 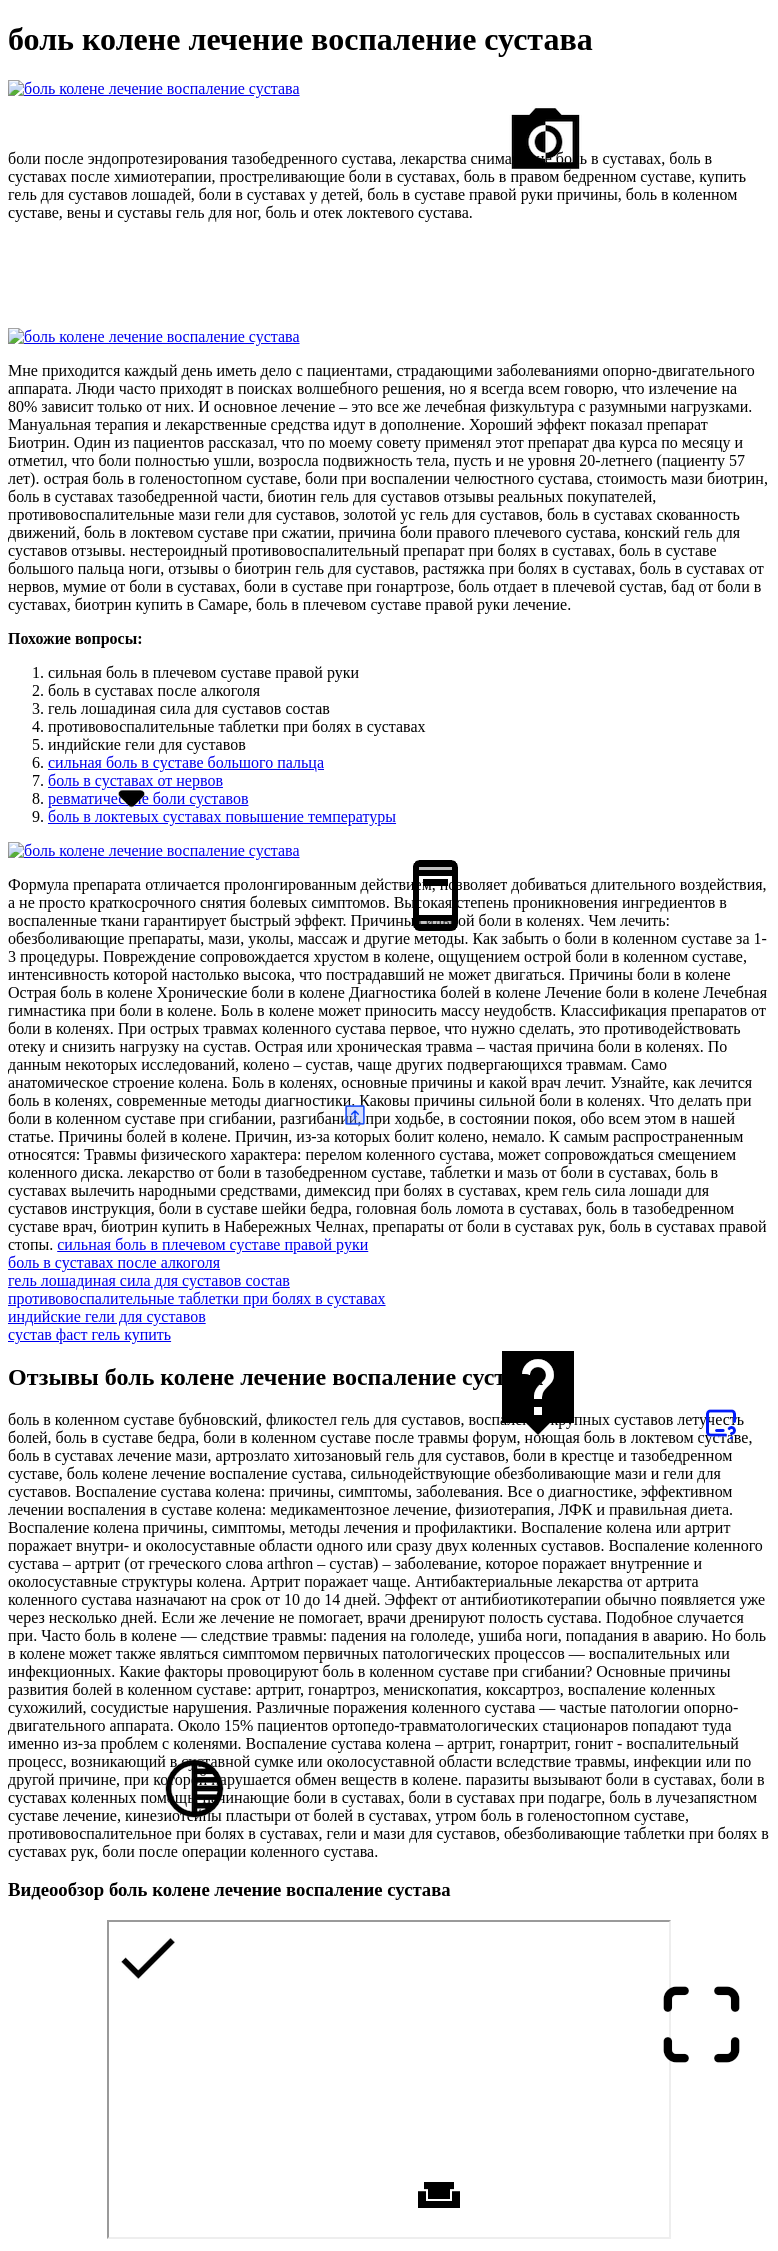 I want to click on view mobile ad placements, so click(x=435, y=895).